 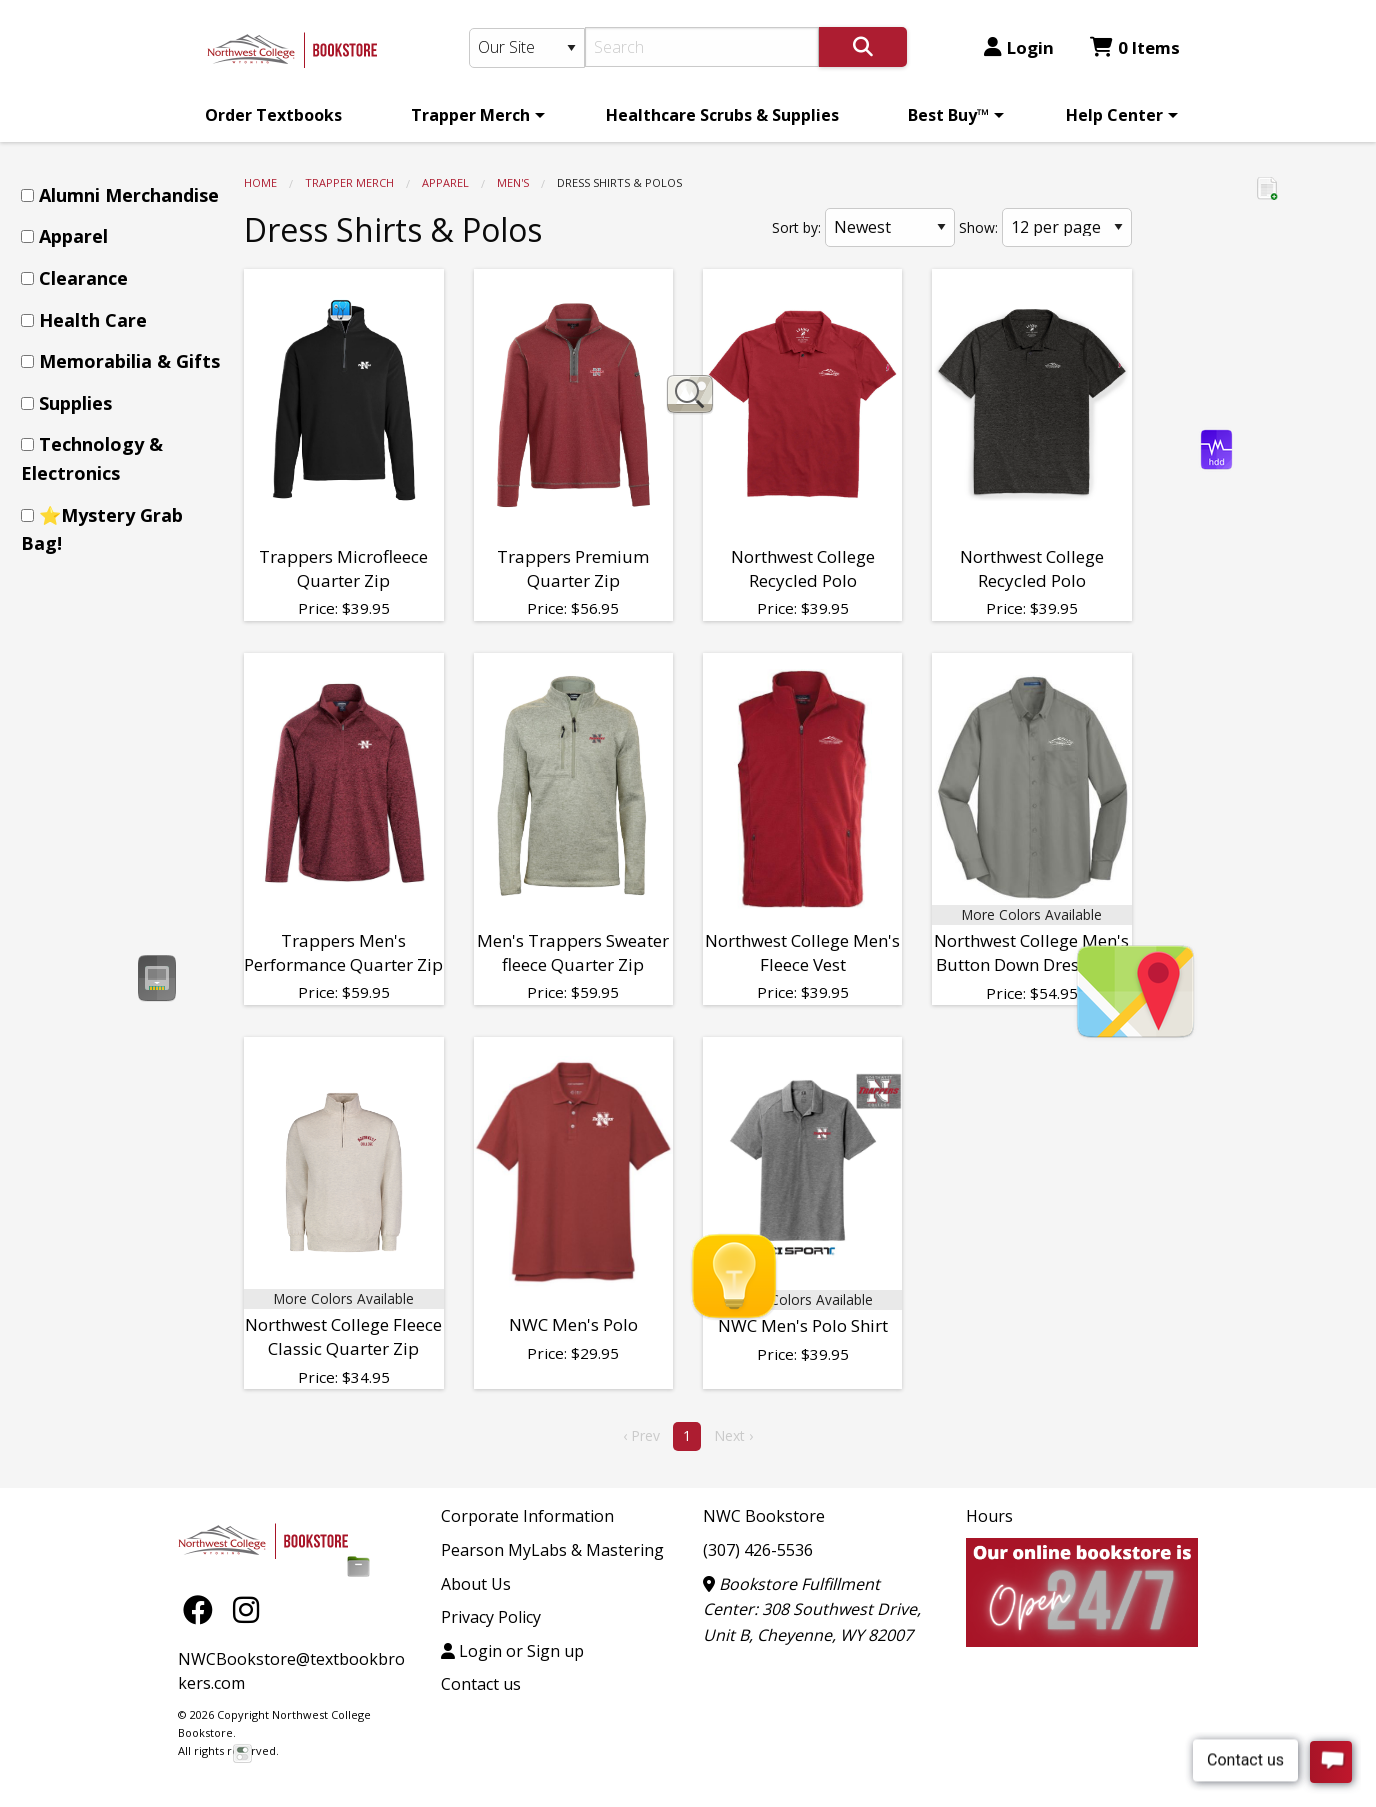 I want to click on create a new text document, so click(x=1267, y=188).